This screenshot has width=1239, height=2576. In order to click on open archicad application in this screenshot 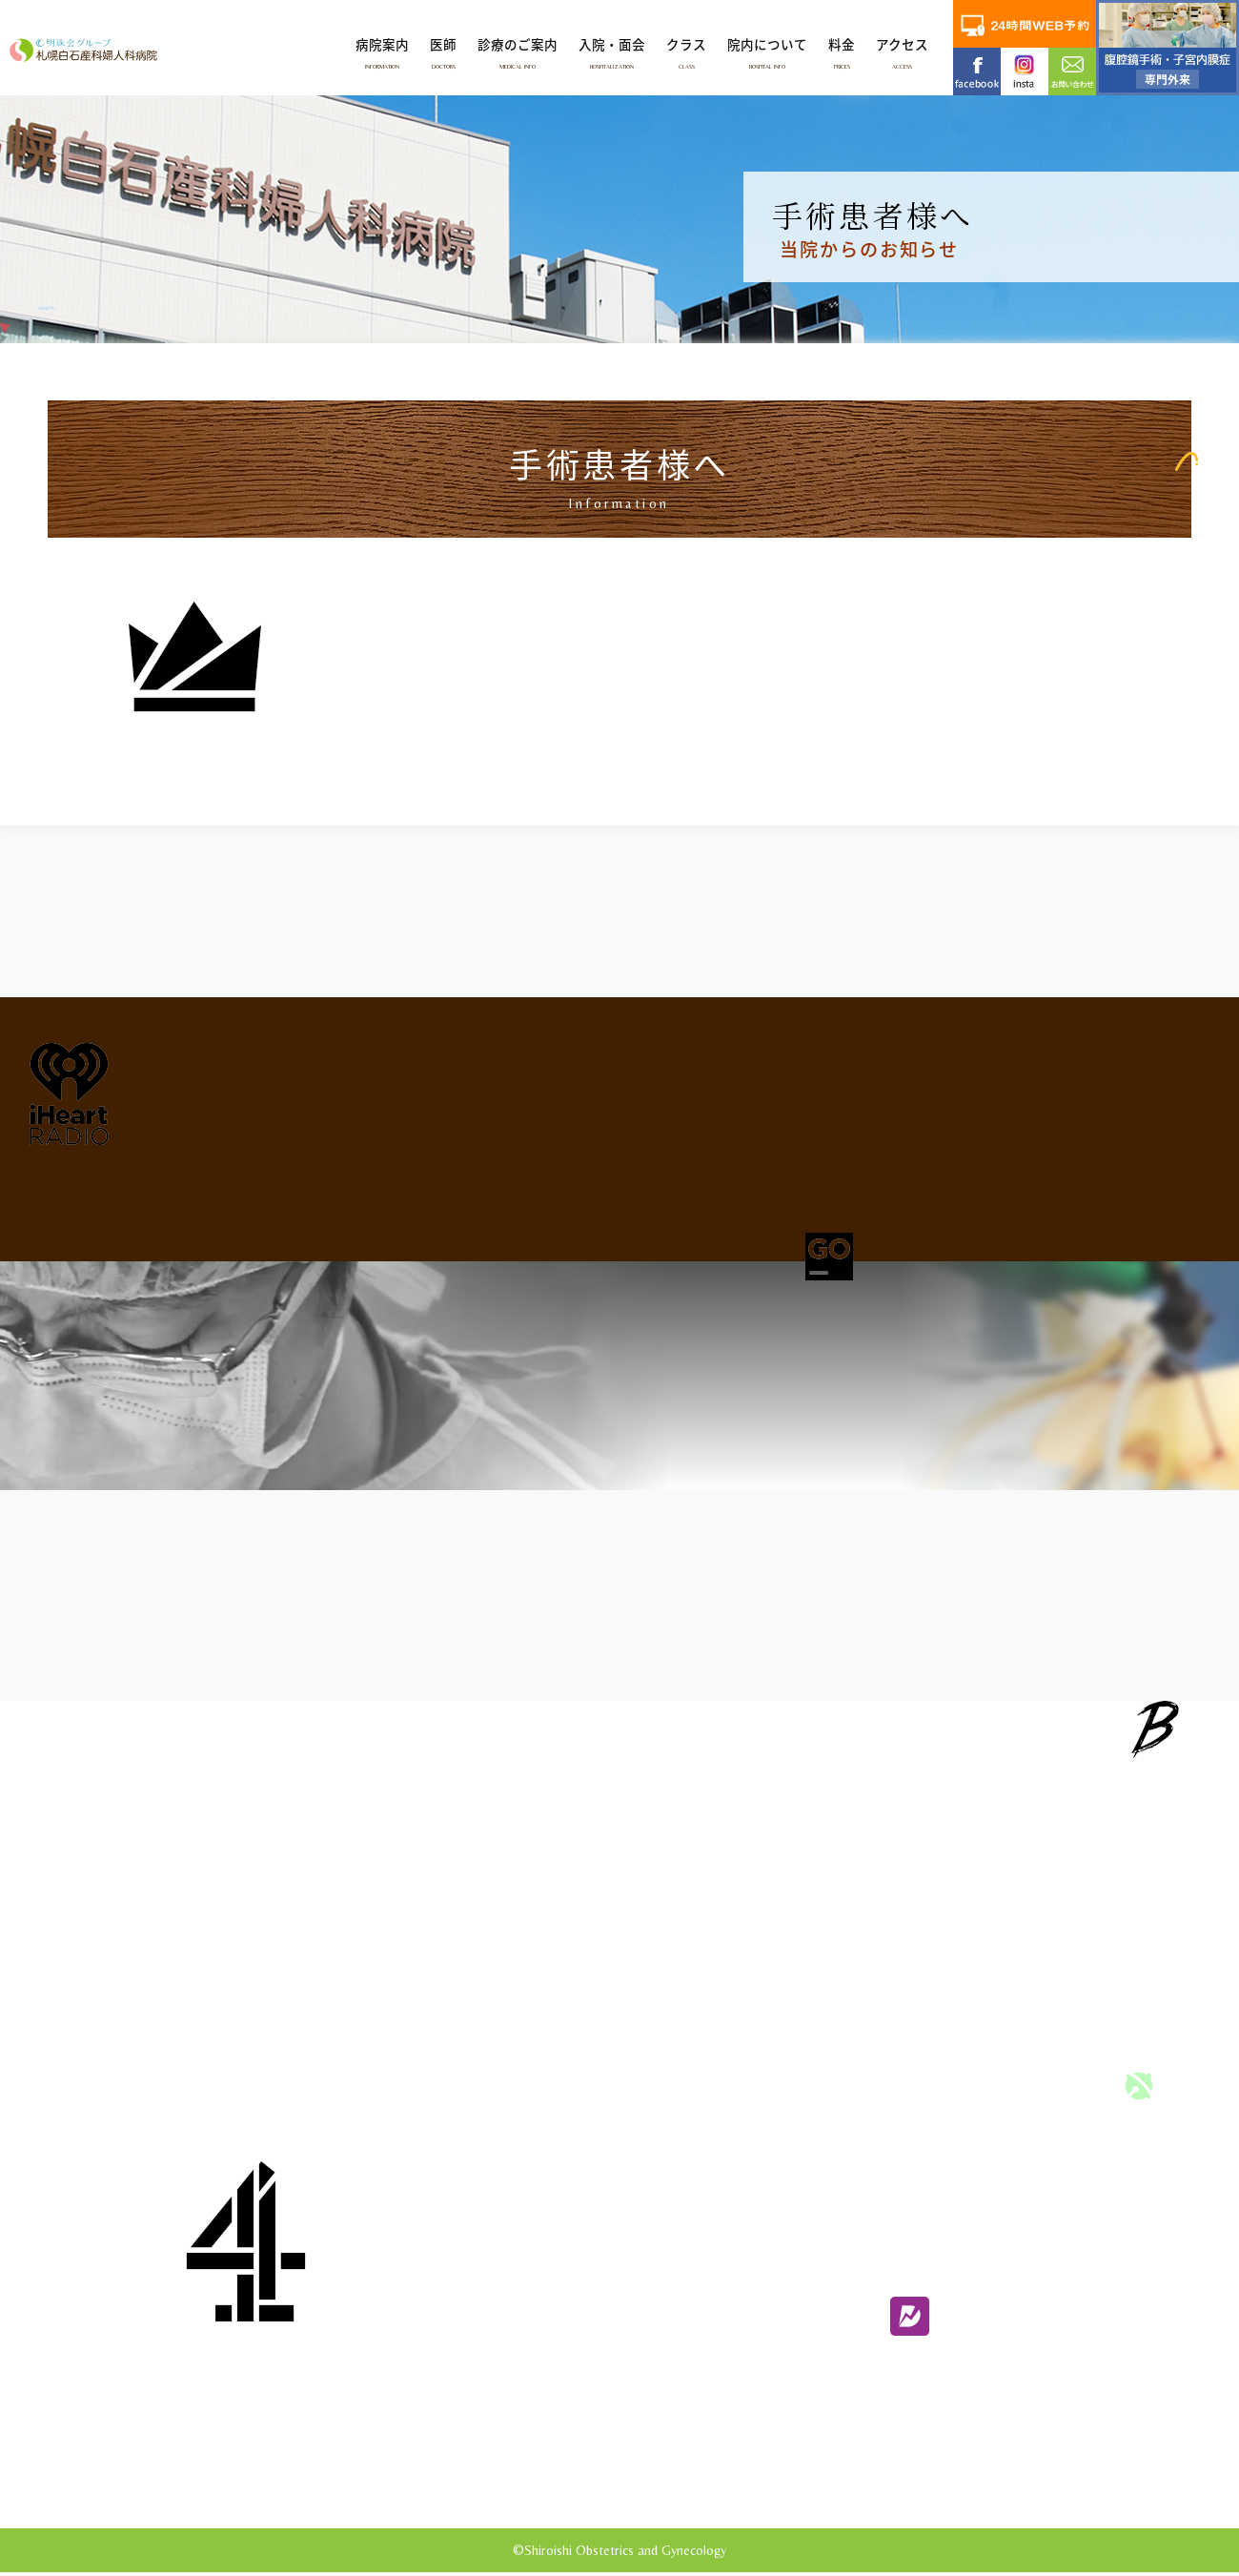, I will do `click(1187, 461)`.